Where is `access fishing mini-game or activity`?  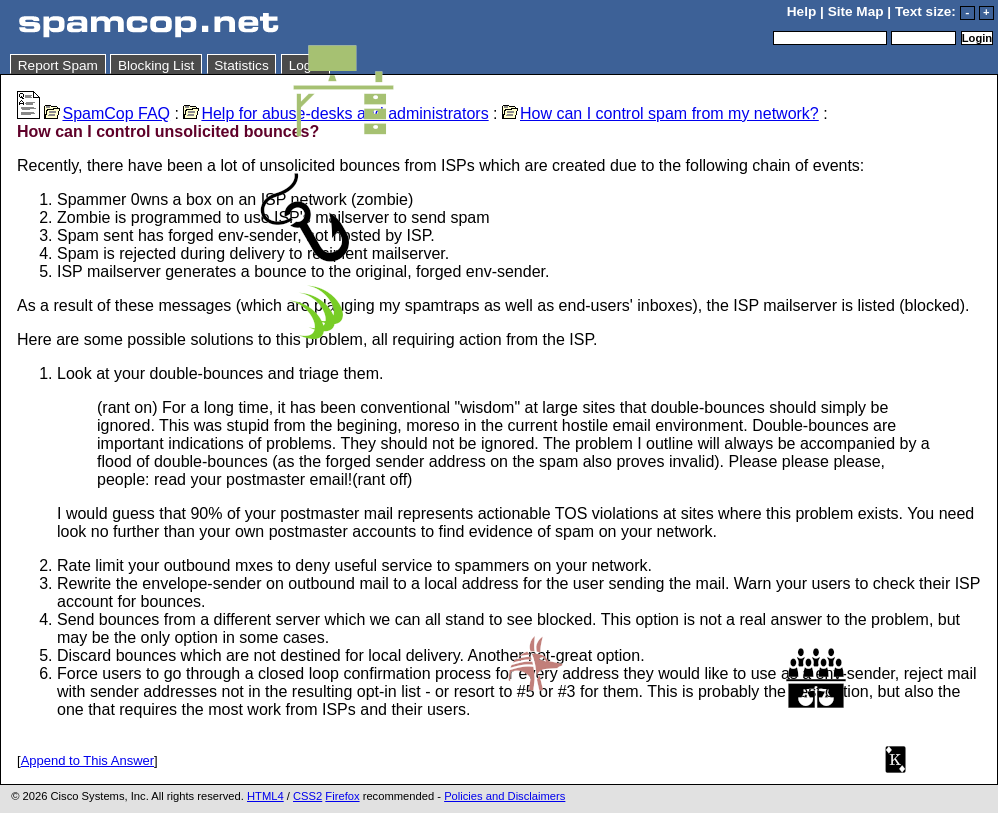 access fishing mini-game or activity is located at coordinates (305, 217).